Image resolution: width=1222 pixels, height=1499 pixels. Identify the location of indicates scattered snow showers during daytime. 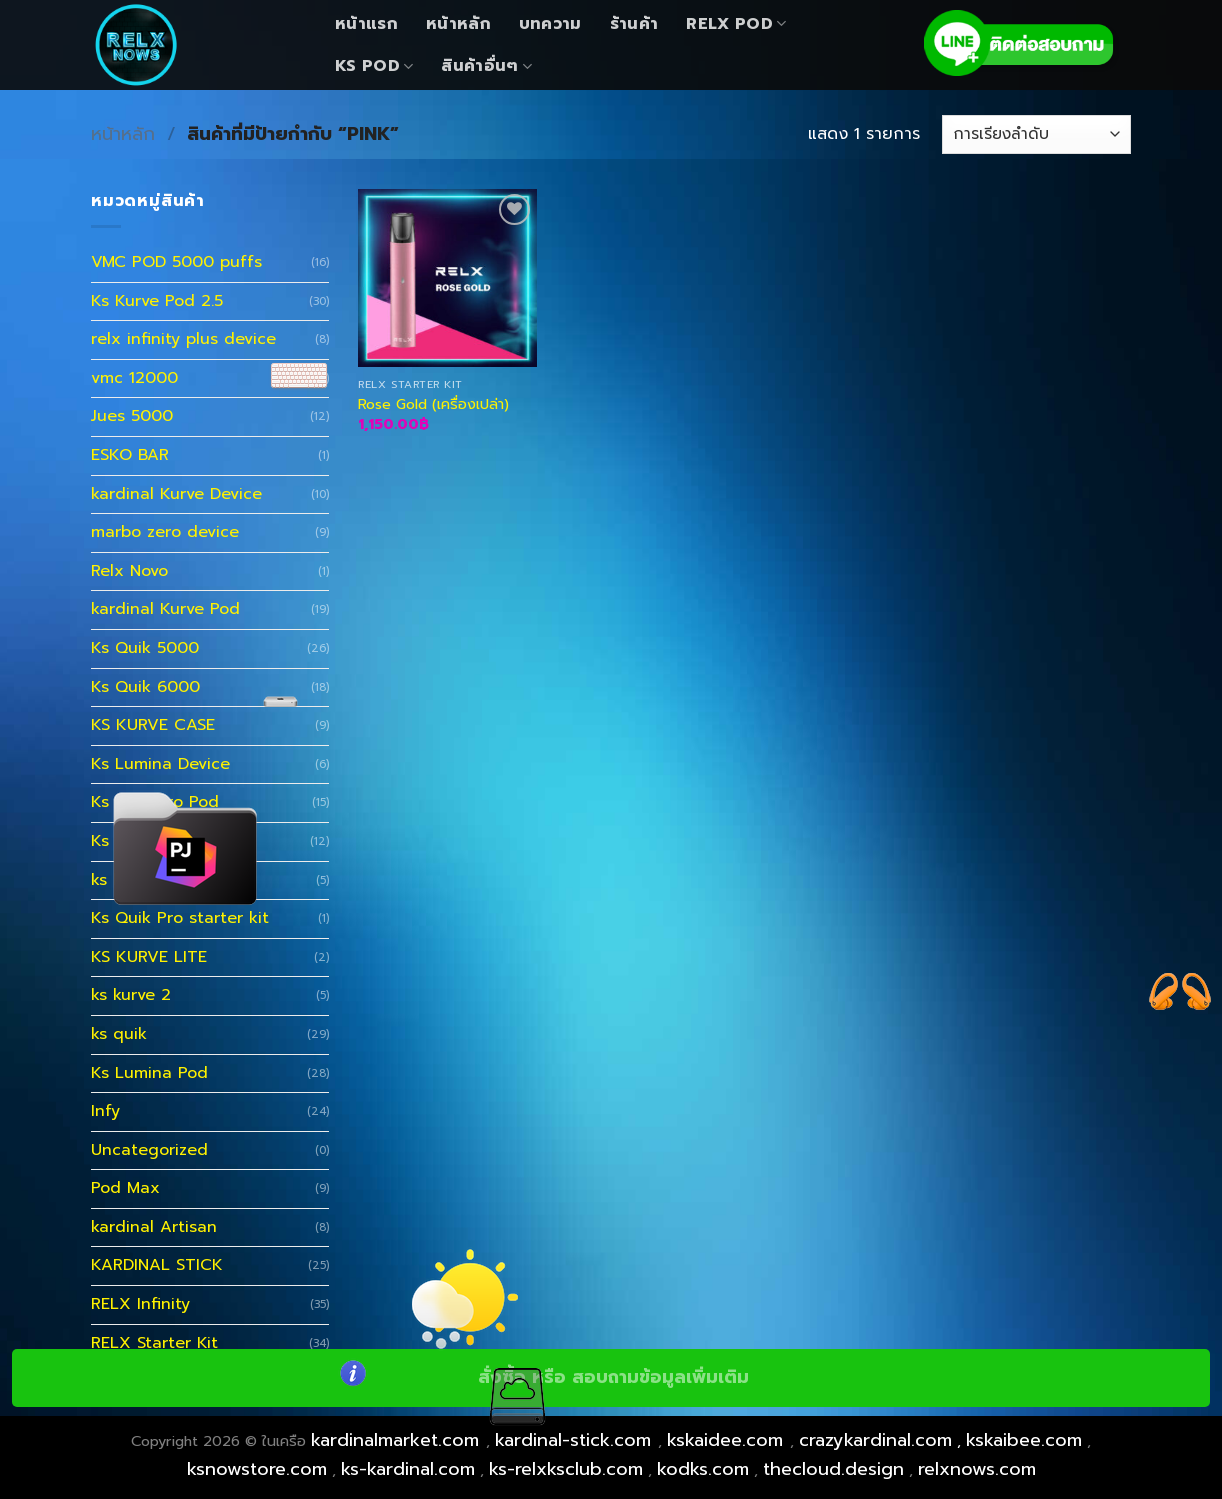
(465, 1299).